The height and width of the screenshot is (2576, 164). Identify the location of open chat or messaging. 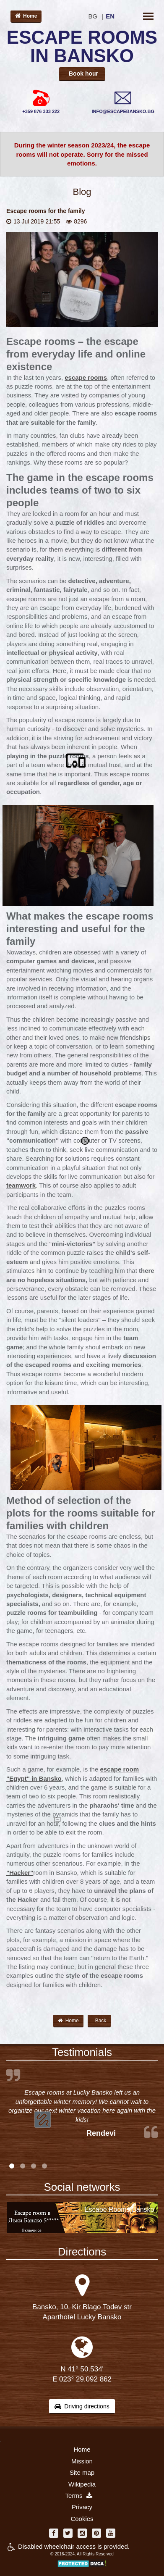
(57, 1819).